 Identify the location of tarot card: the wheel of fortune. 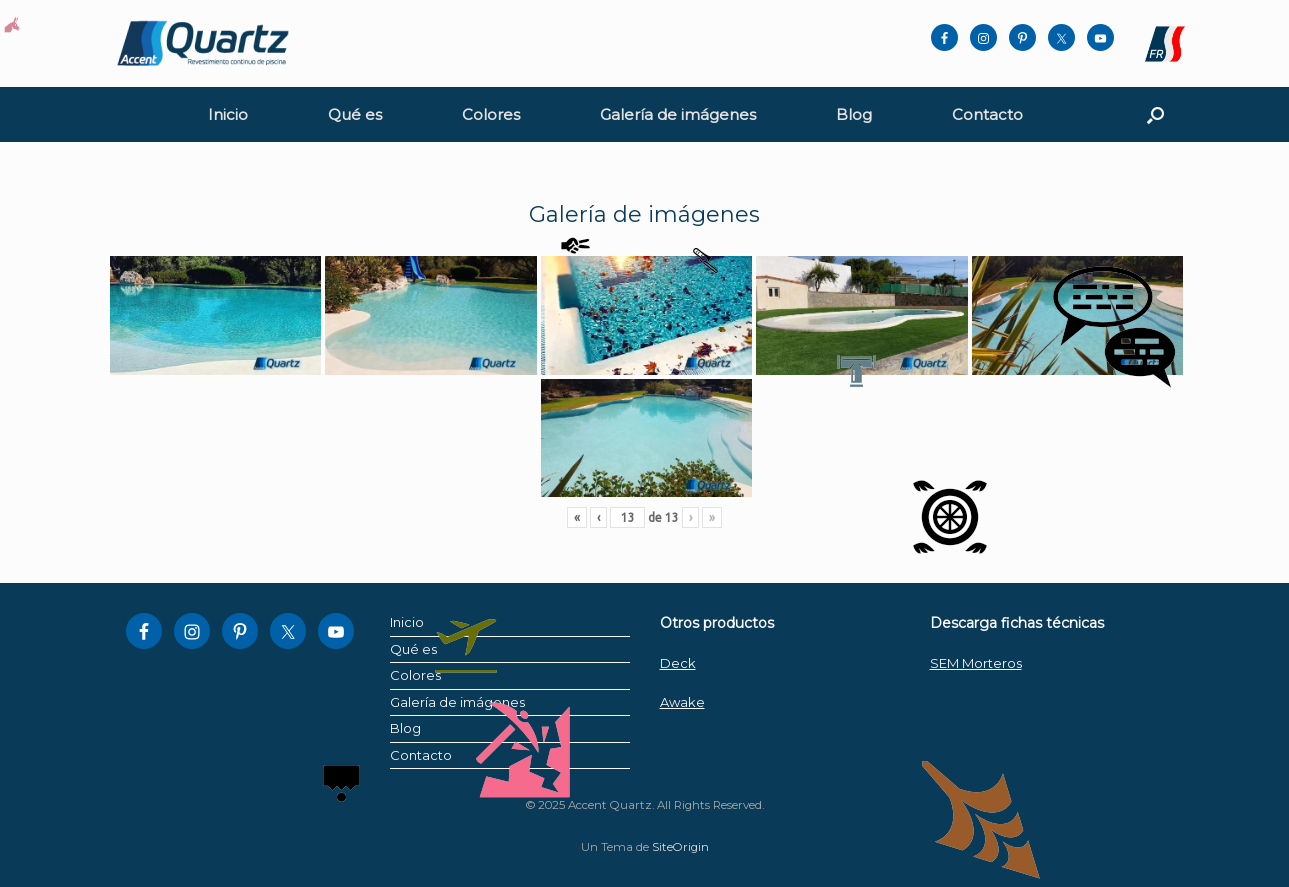
(950, 517).